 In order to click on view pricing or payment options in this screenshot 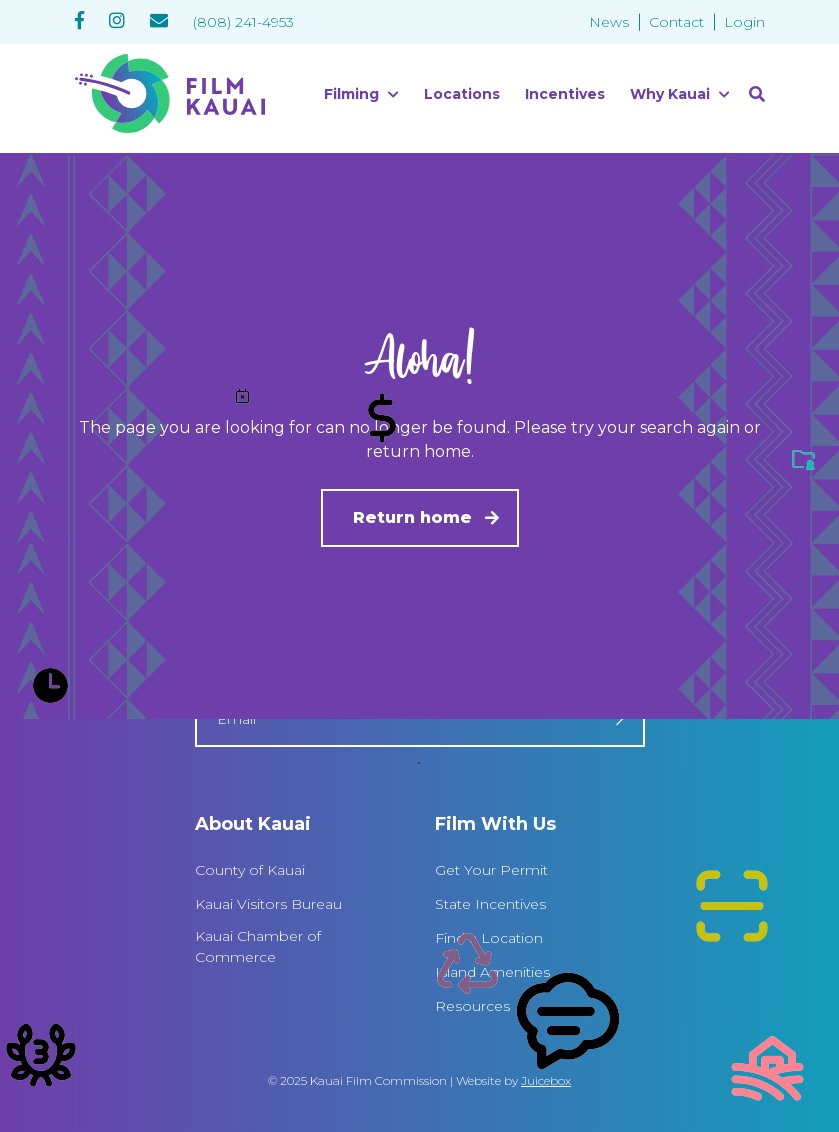, I will do `click(382, 418)`.